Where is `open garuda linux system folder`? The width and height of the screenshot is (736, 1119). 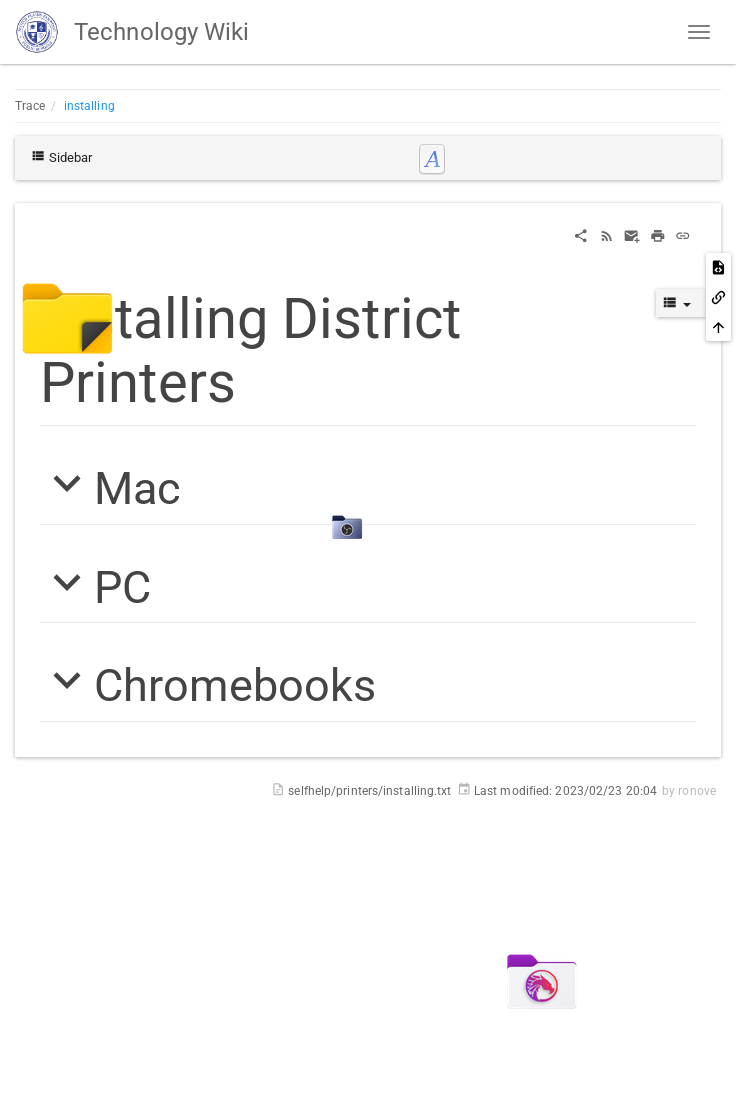 open garuda linux system folder is located at coordinates (541, 983).